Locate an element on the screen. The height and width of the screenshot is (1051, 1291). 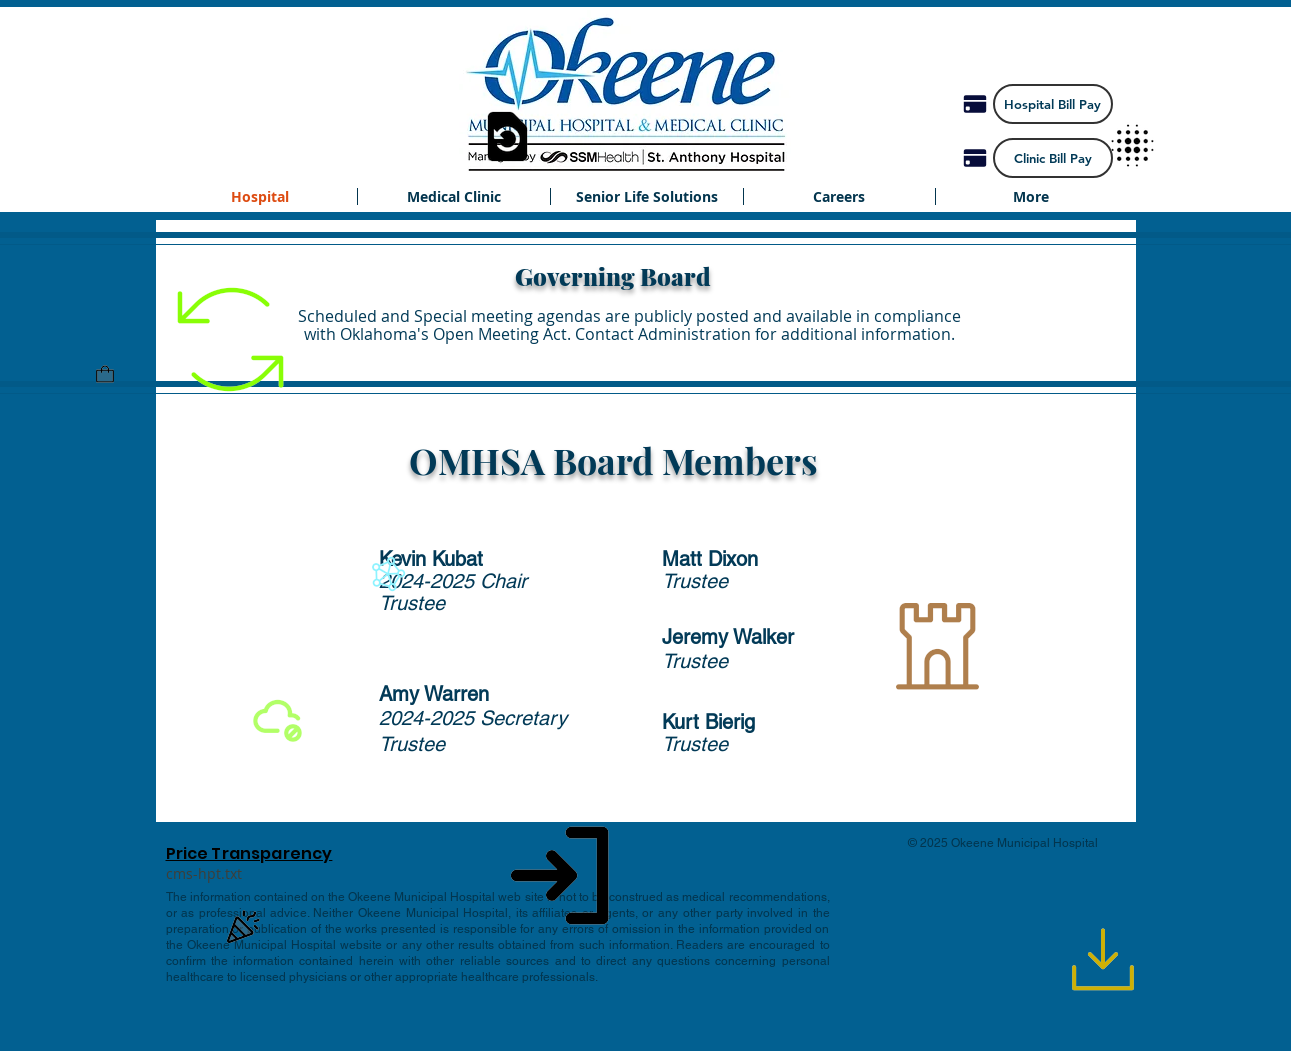
sign in to your account is located at coordinates (567, 875).